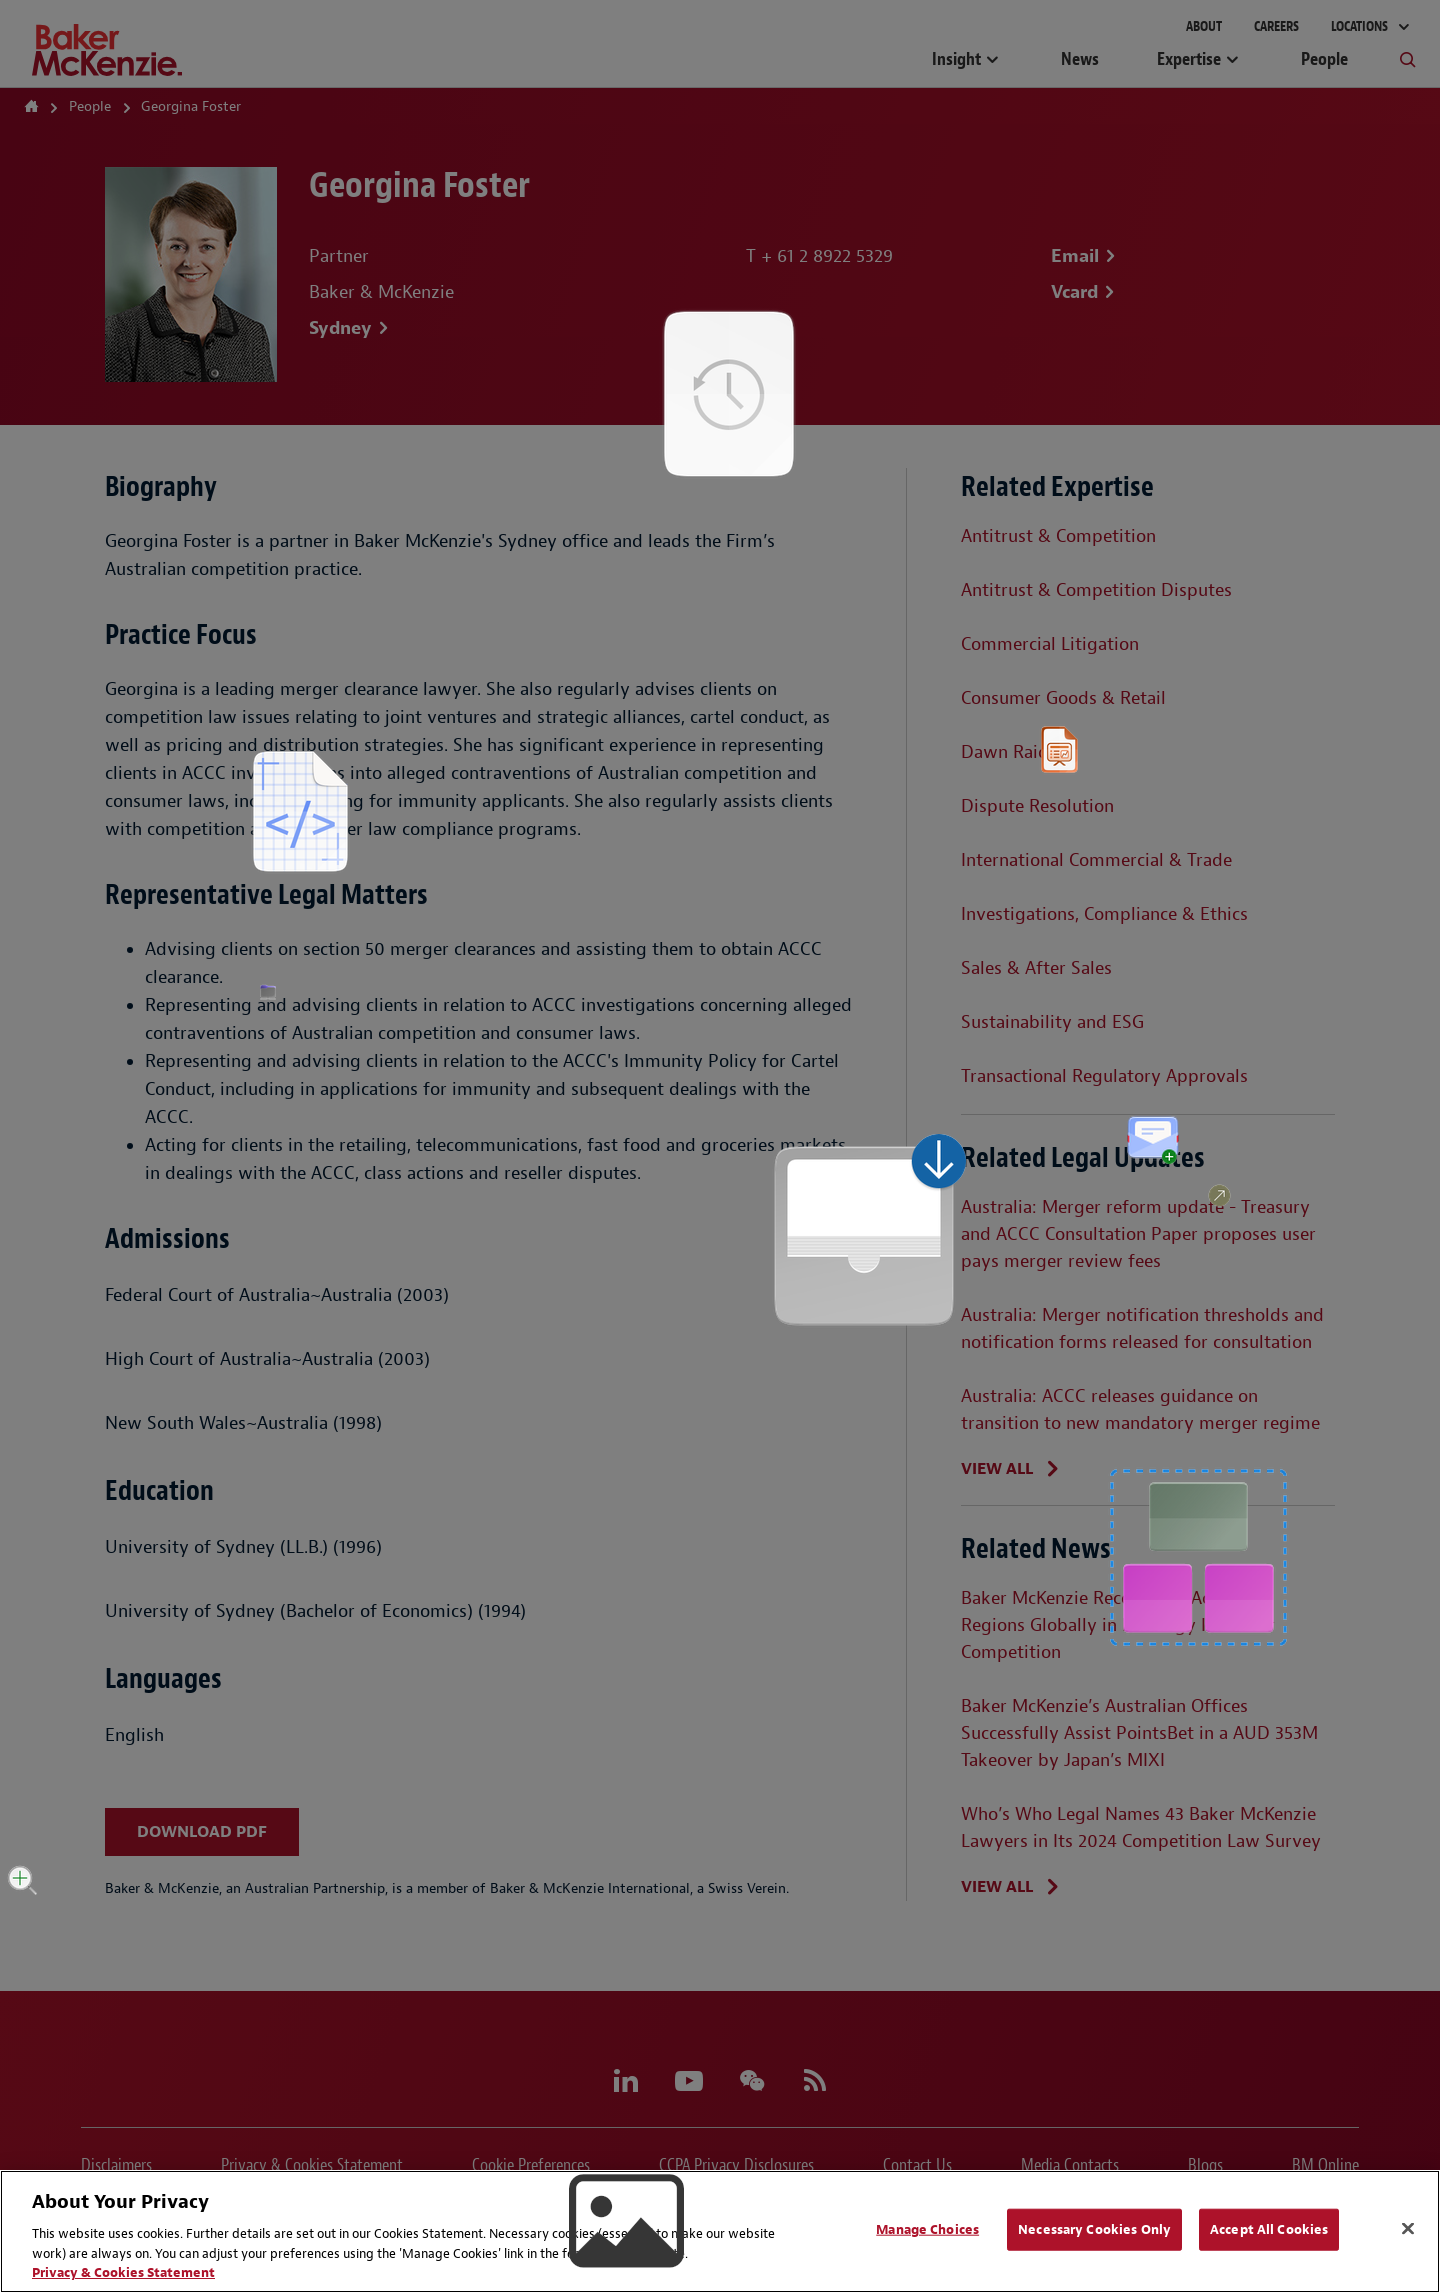 Image resolution: width=1440 pixels, height=2293 pixels. What do you see at coordinates (300, 811) in the screenshot?
I see `an html template file` at bounding box center [300, 811].